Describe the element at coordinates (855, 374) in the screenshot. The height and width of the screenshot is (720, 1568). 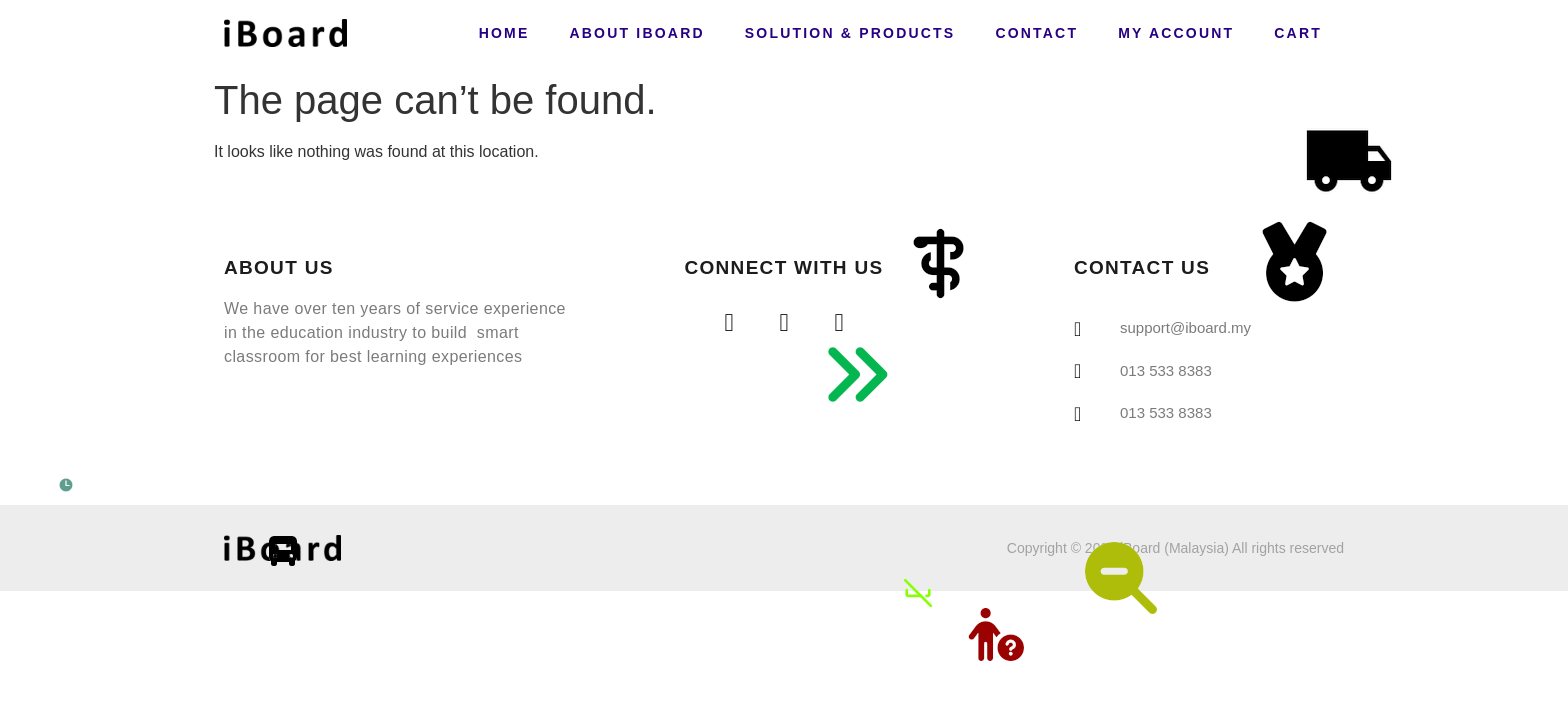
I see `skip forward or advance to the next item` at that location.